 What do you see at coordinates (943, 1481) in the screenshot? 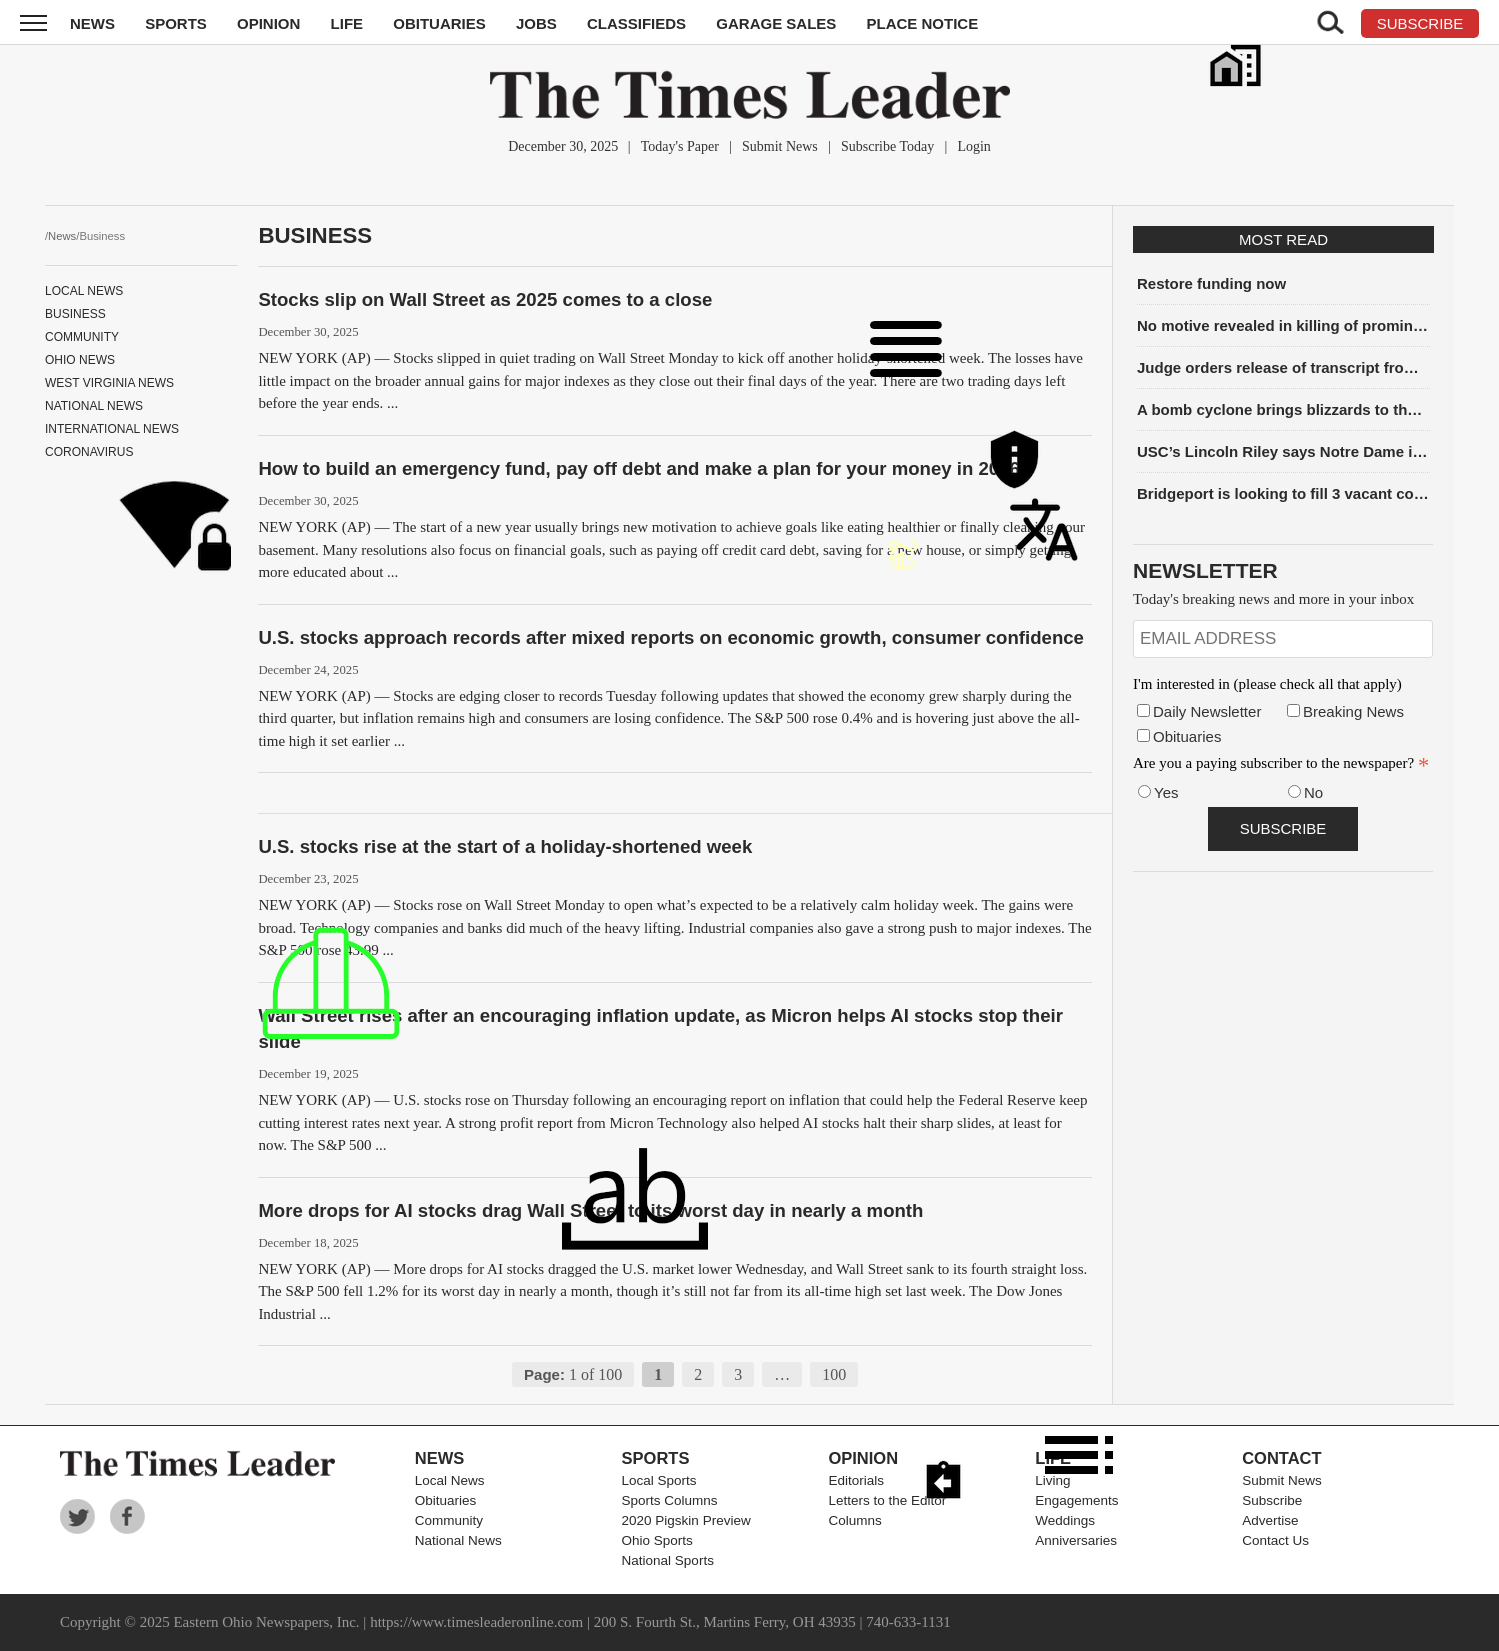
I see `return or send back an assignment` at bounding box center [943, 1481].